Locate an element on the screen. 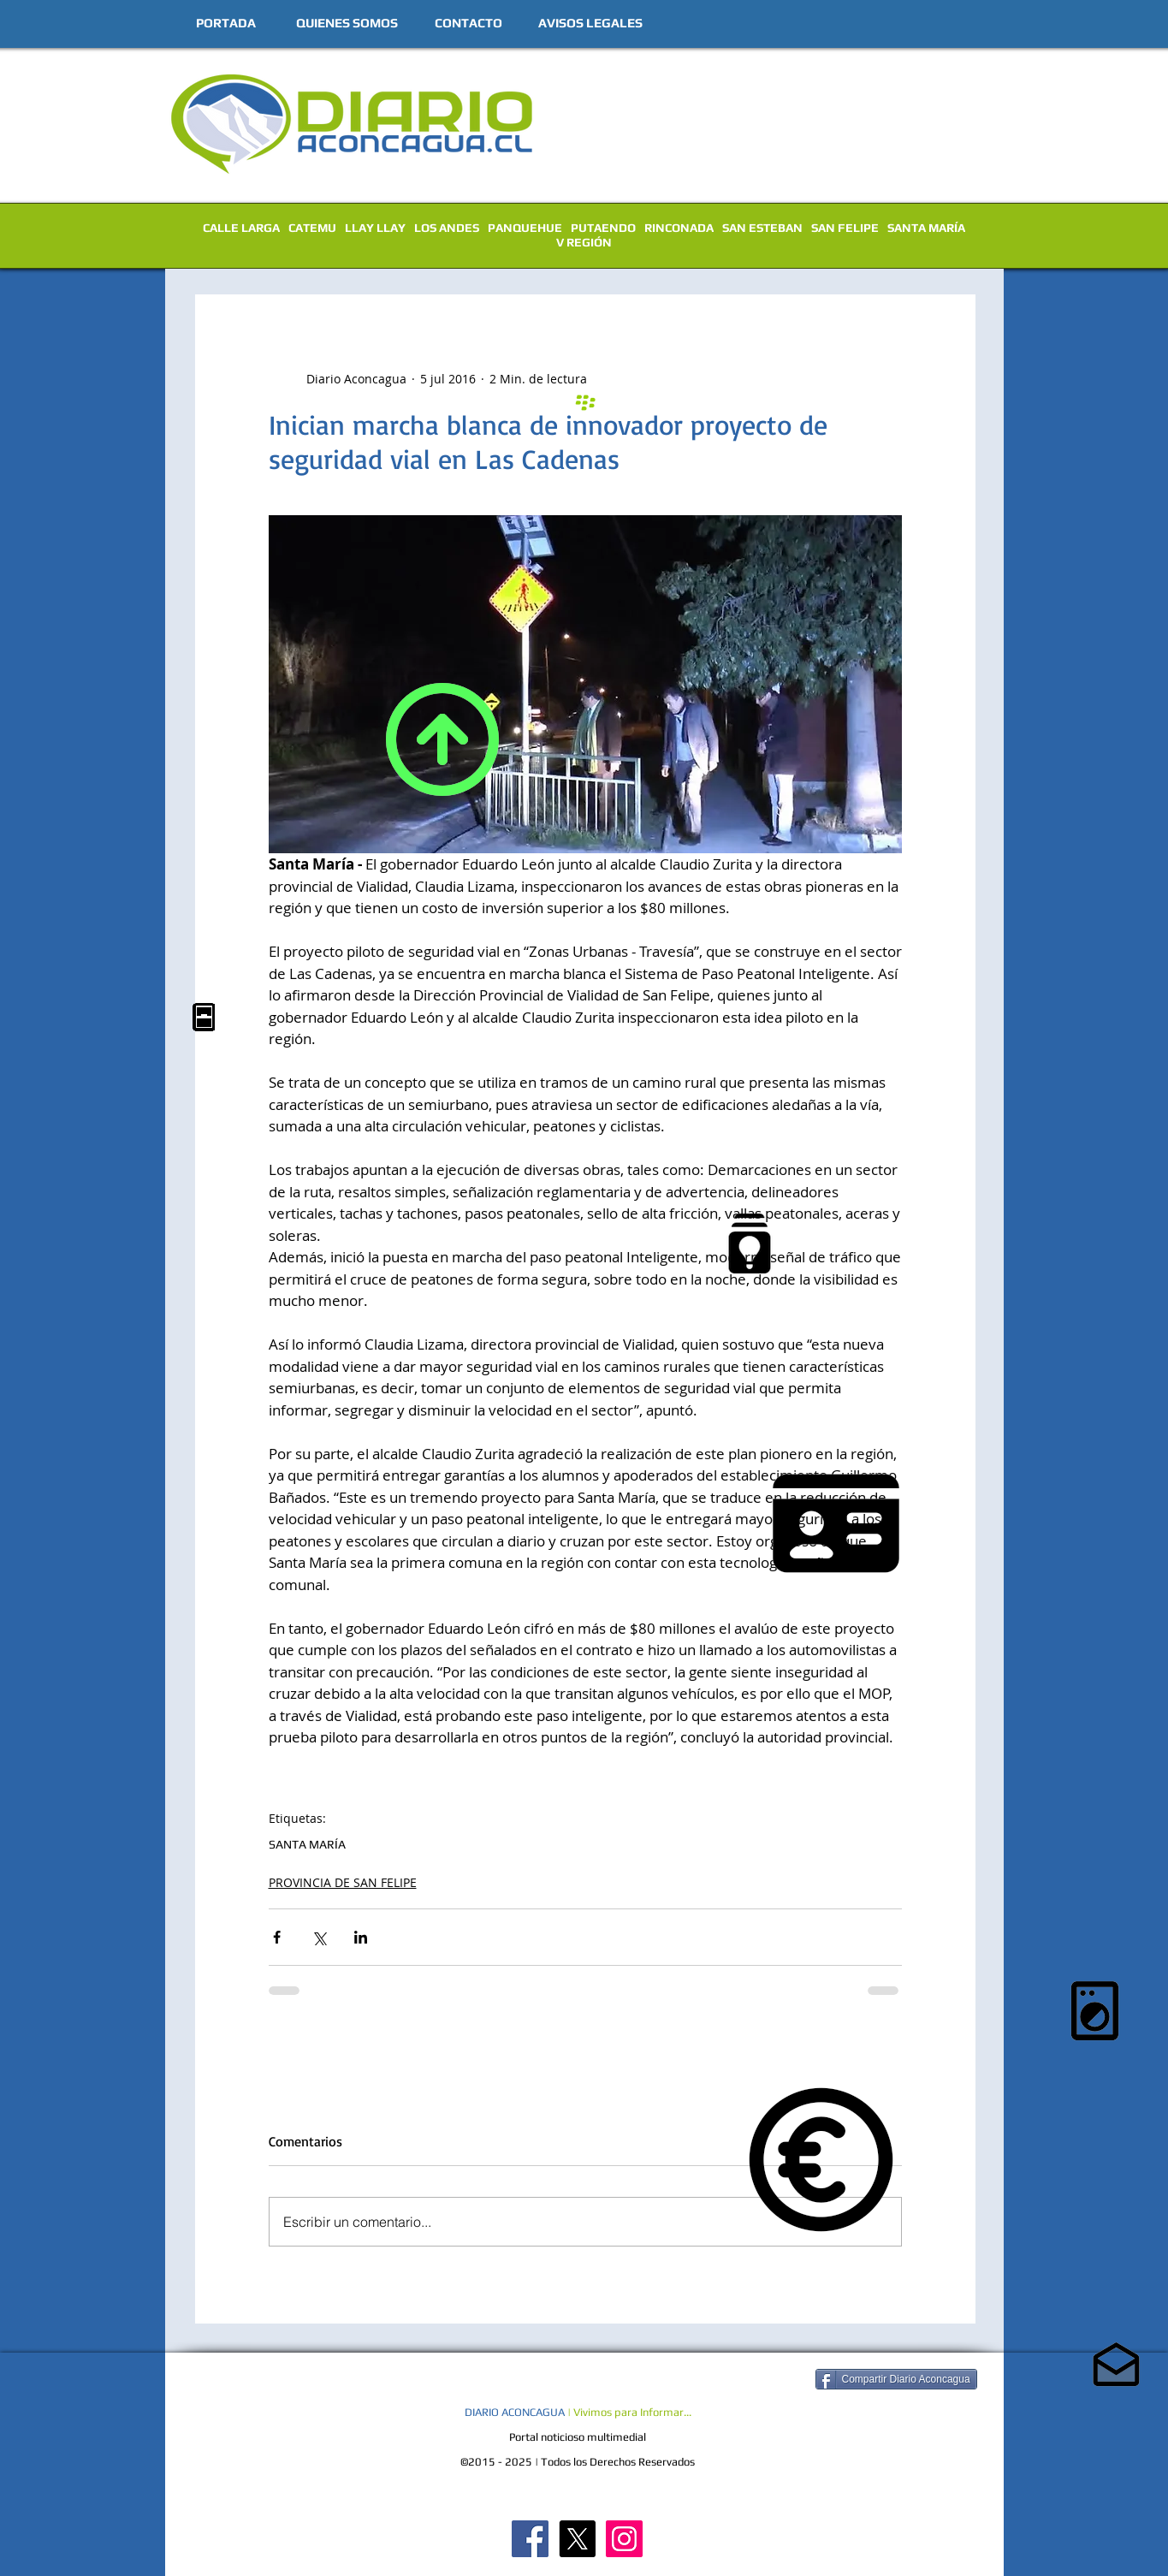  view batch predictions or queued insights is located at coordinates (750, 1243).